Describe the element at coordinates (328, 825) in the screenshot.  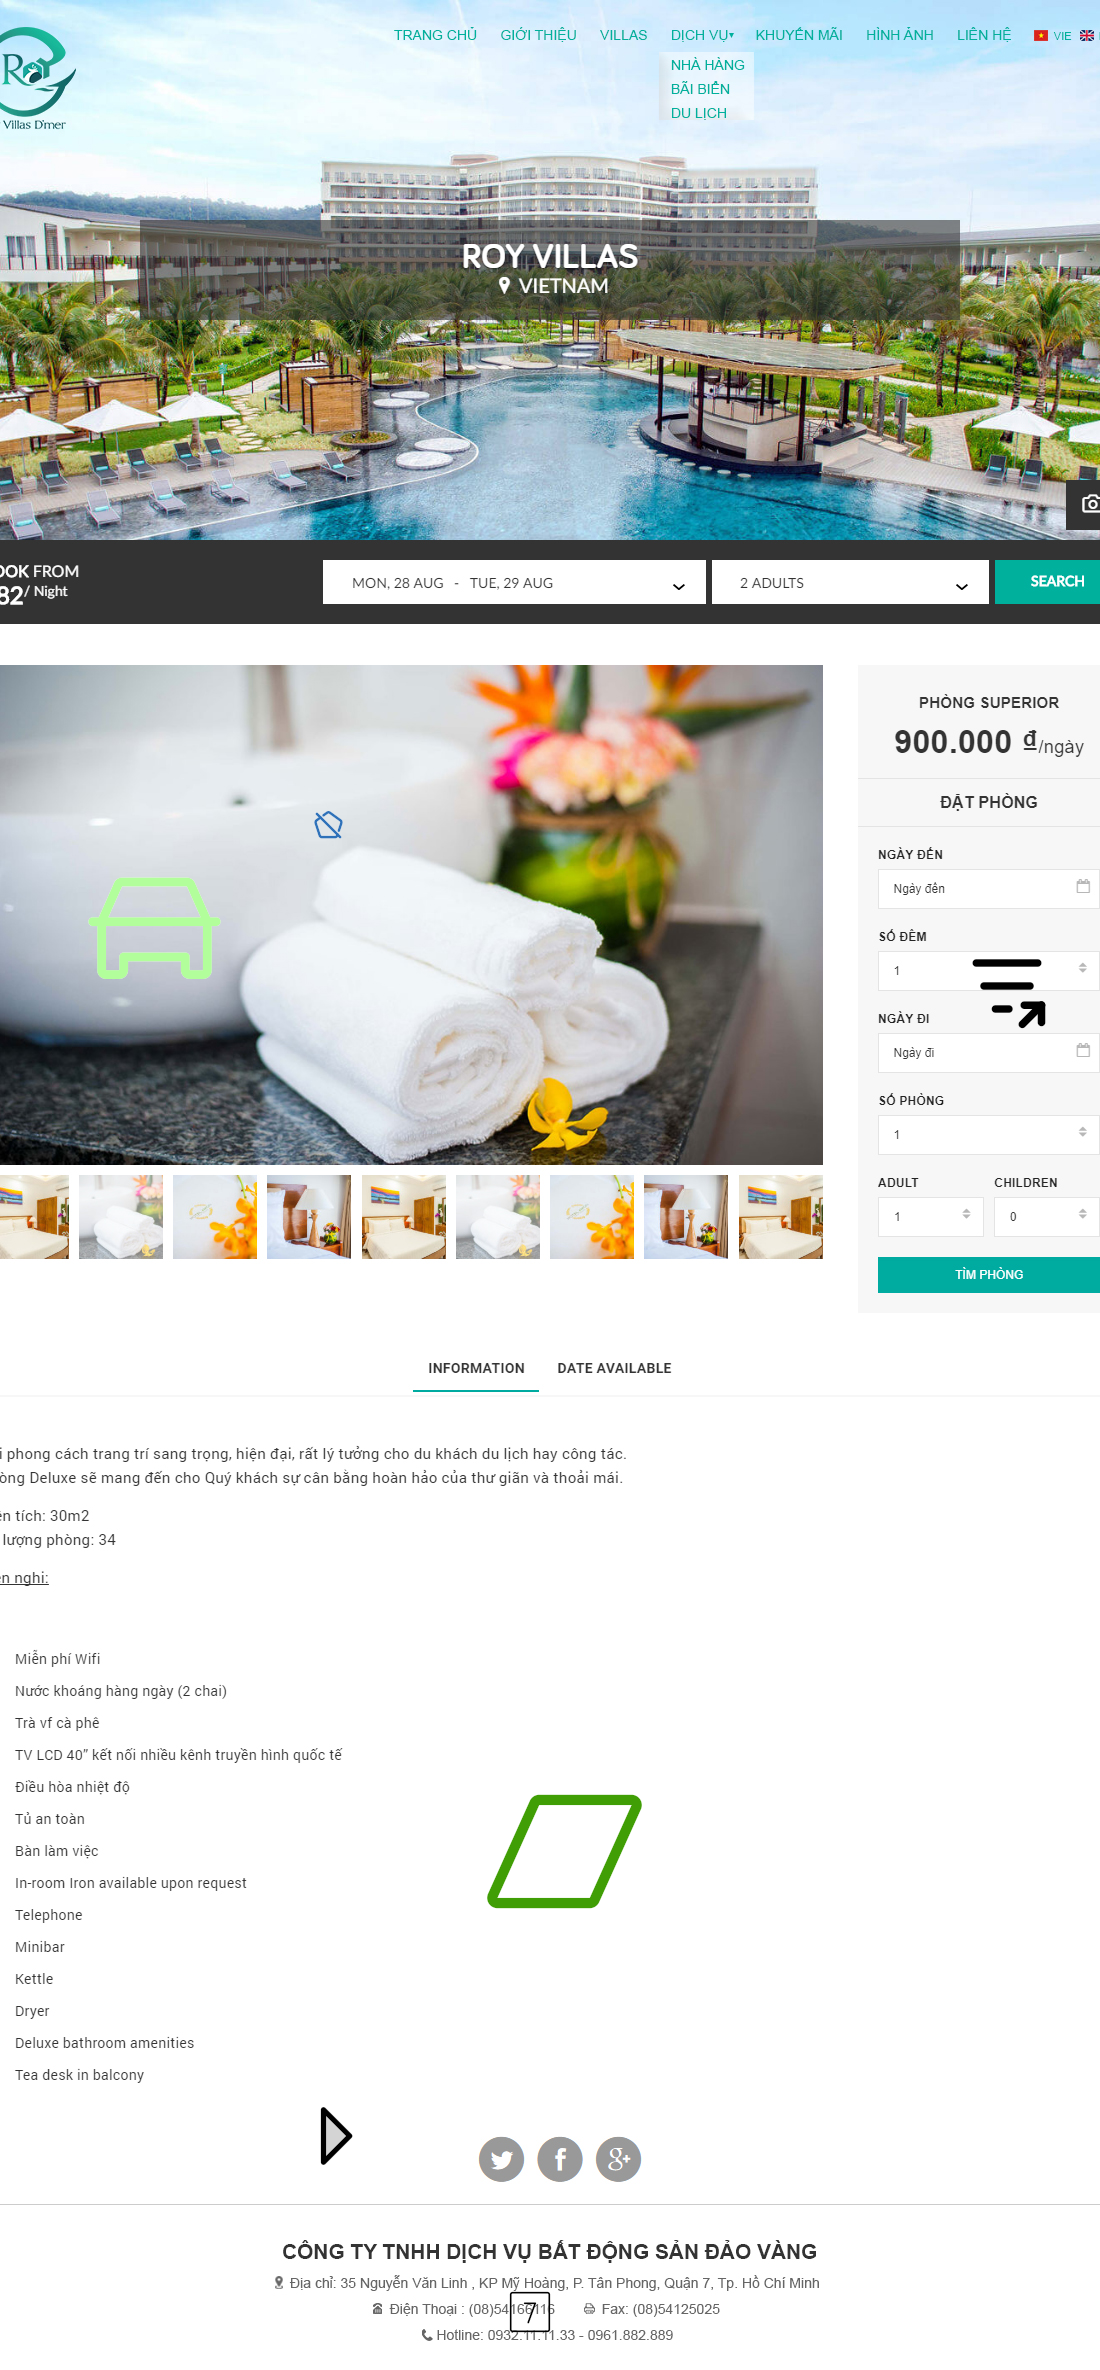
I see `indicates pentagon shape is disabled or unavailable` at that location.